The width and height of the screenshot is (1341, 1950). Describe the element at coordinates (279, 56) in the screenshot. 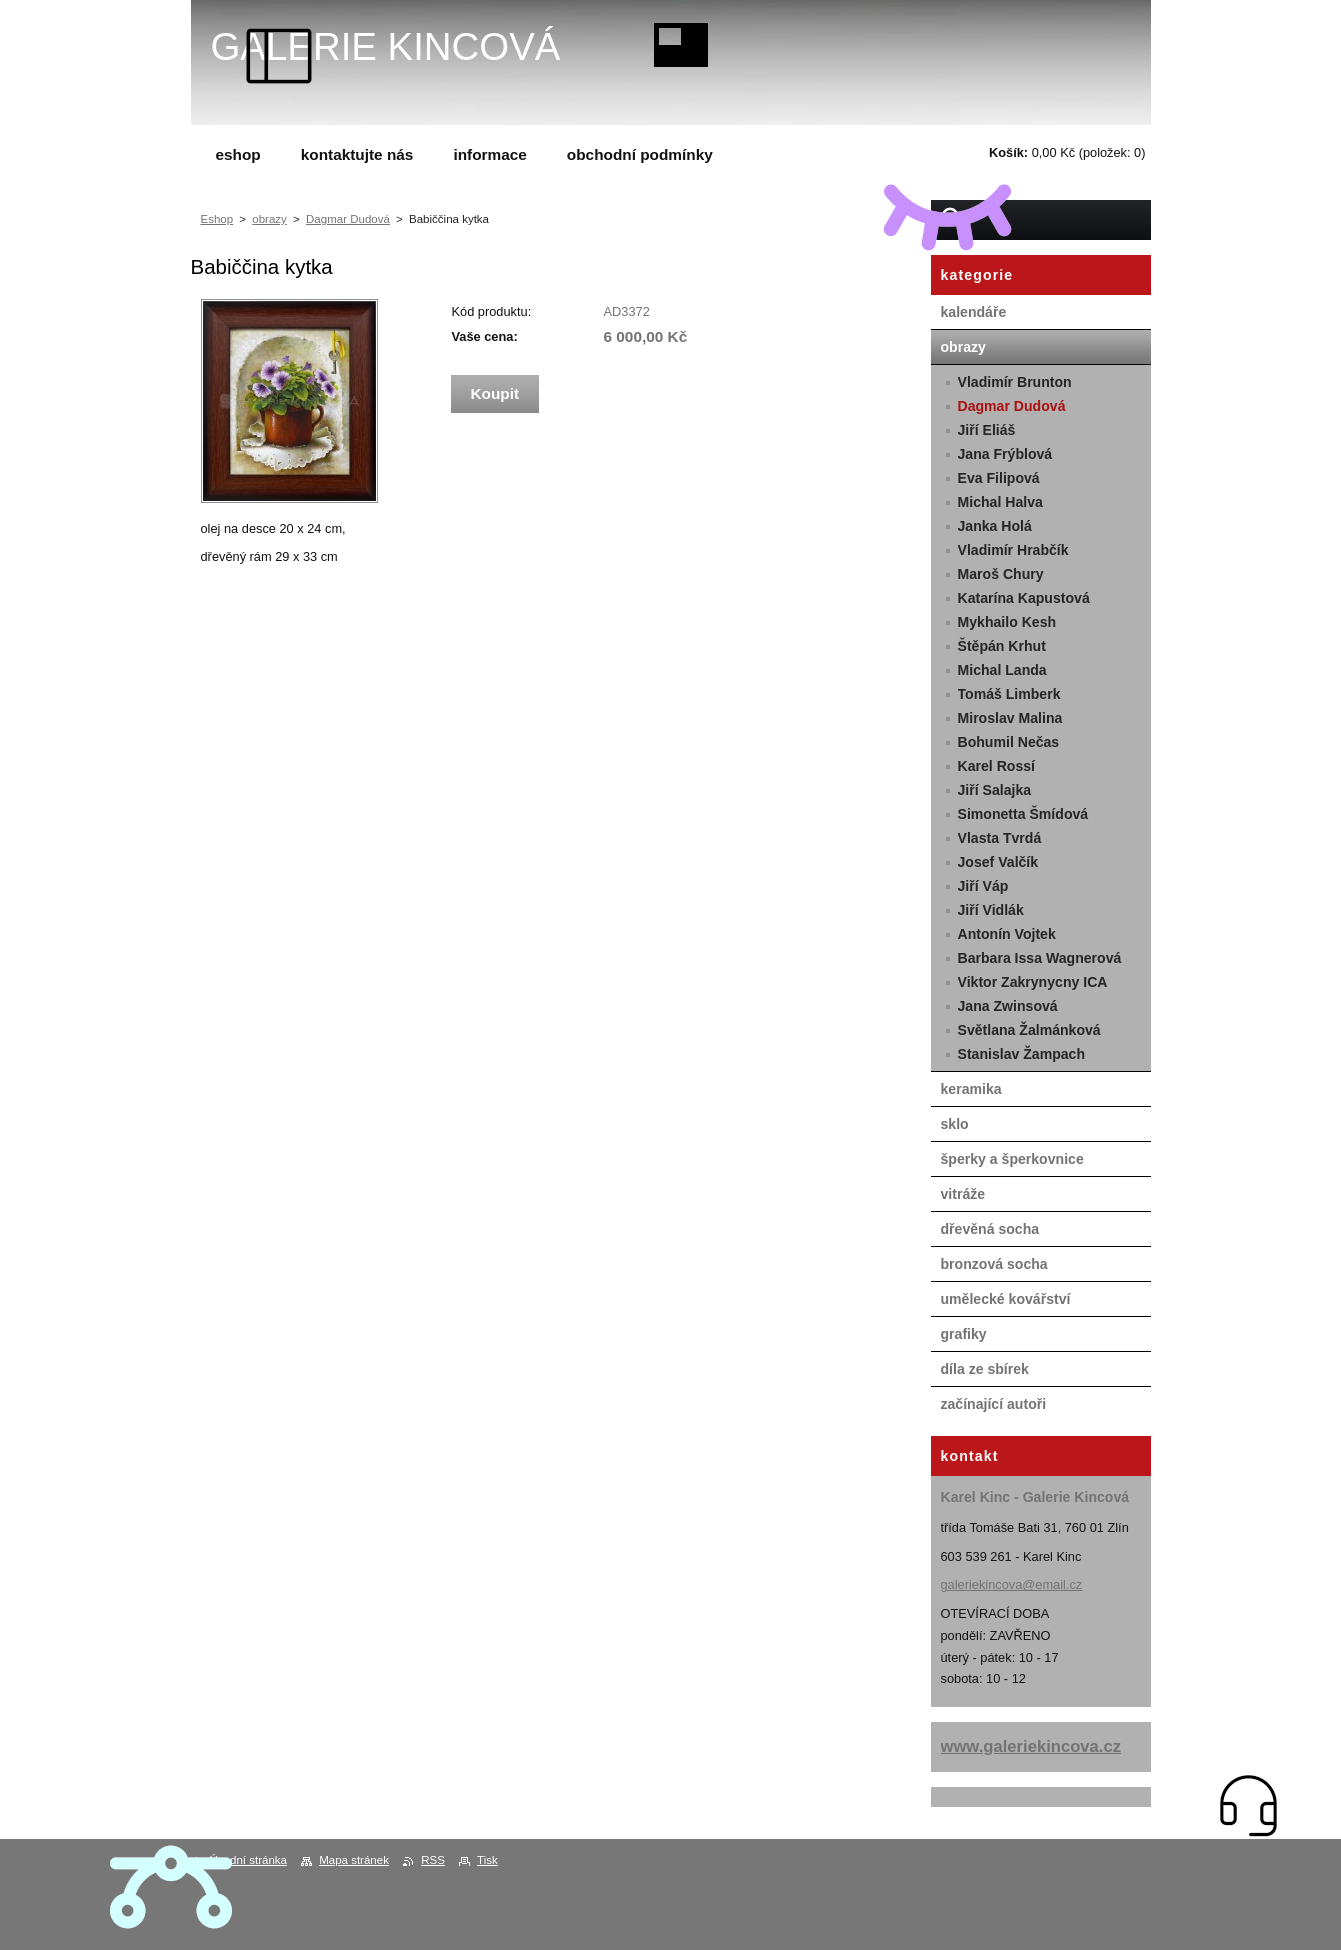

I see `toggle sidebar panel visibility` at that location.